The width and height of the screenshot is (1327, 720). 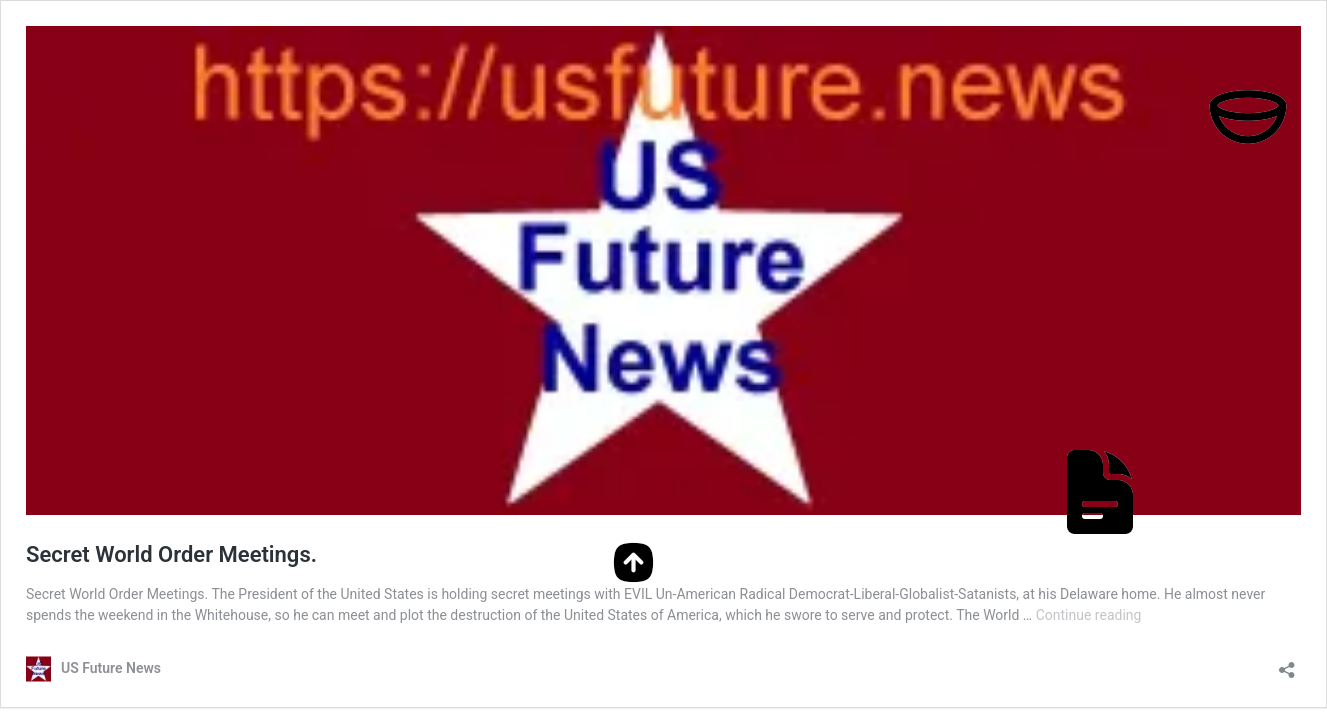 I want to click on switch to hemisphere or dome view, so click(x=1248, y=117).